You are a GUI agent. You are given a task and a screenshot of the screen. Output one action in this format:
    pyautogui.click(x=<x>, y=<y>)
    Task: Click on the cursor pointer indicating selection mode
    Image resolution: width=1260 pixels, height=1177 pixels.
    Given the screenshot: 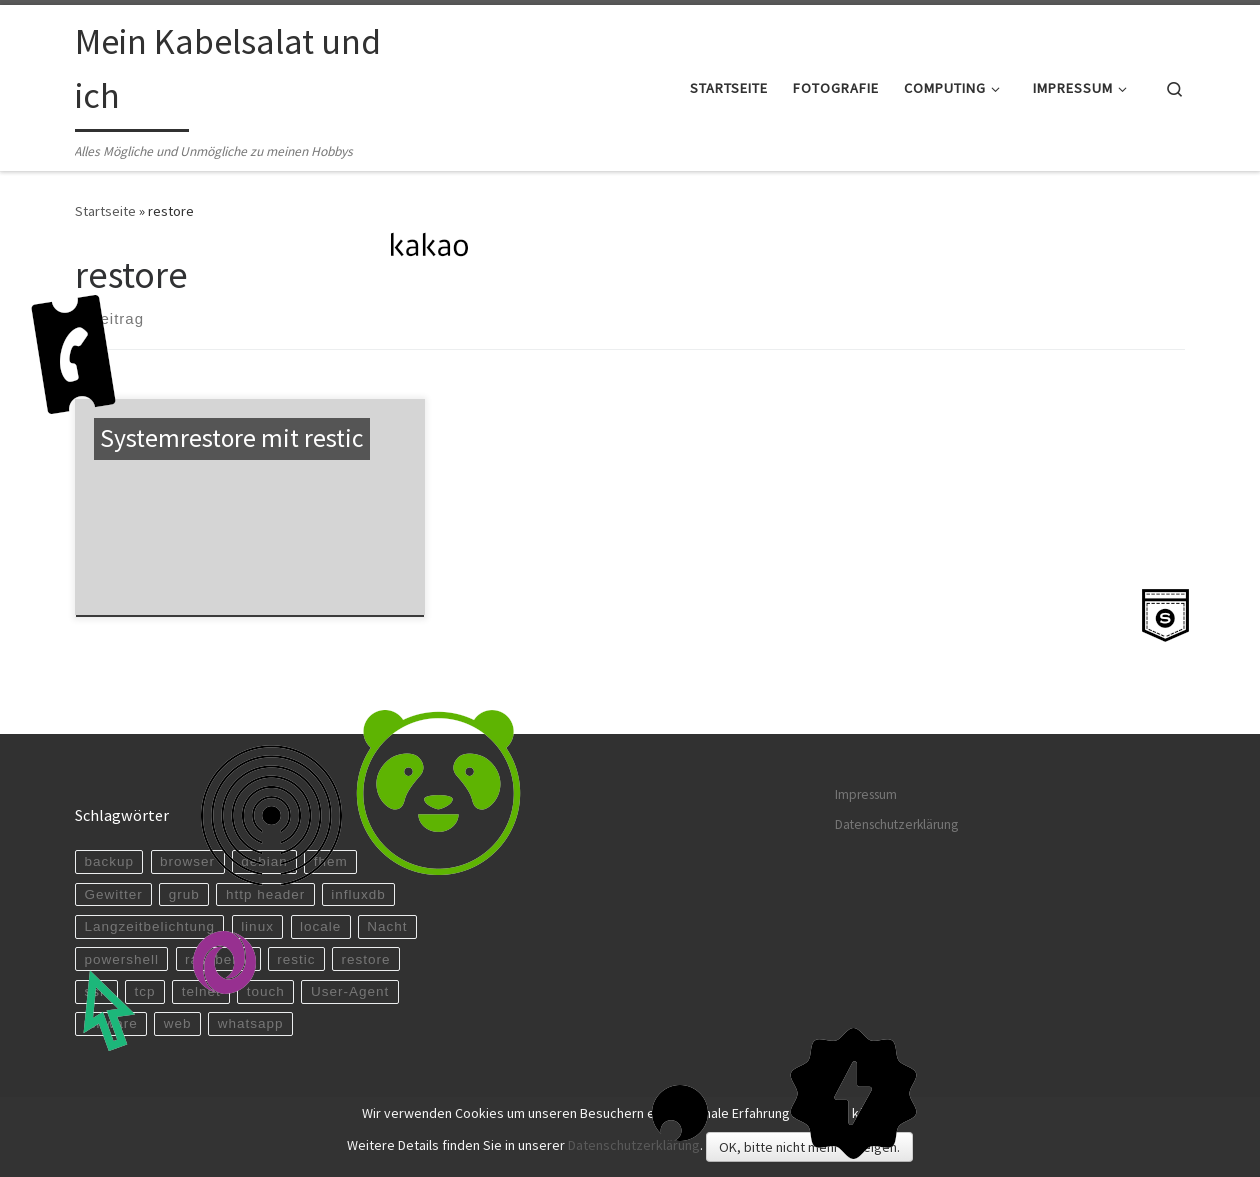 What is the action you would take?
    pyautogui.click(x=104, y=1011)
    